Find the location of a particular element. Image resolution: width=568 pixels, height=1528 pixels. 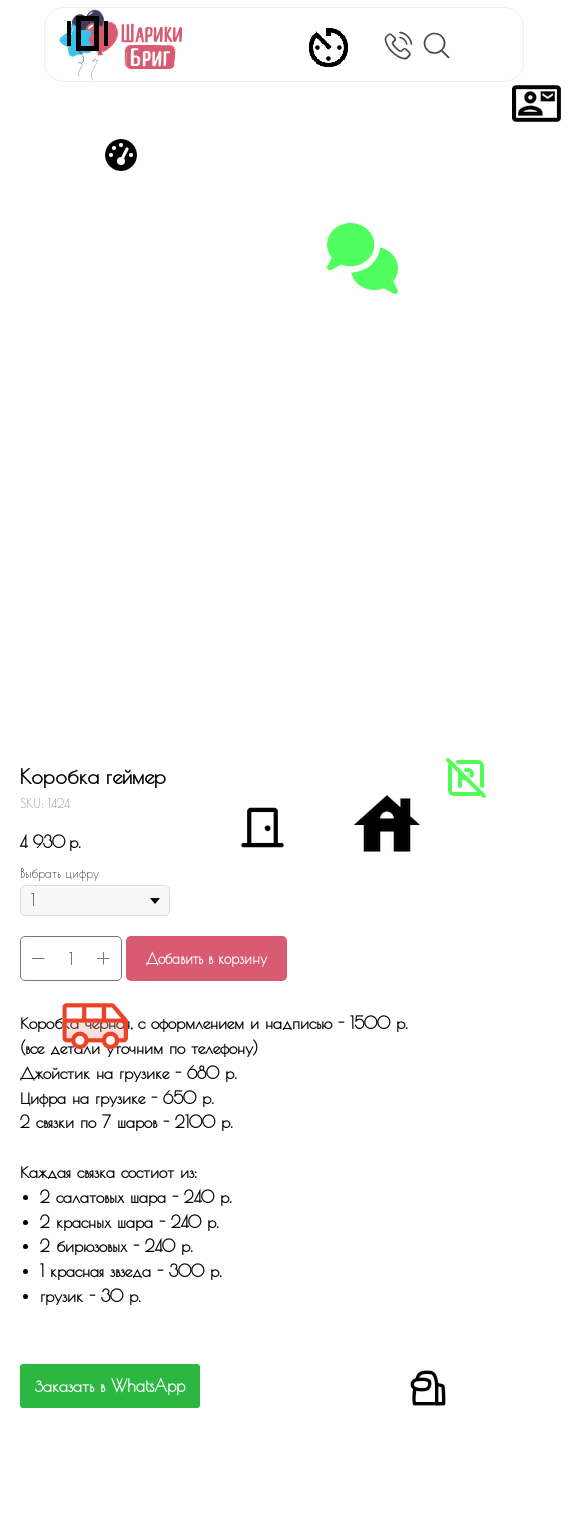

among us game logo is located at coordinates (428, 1388).